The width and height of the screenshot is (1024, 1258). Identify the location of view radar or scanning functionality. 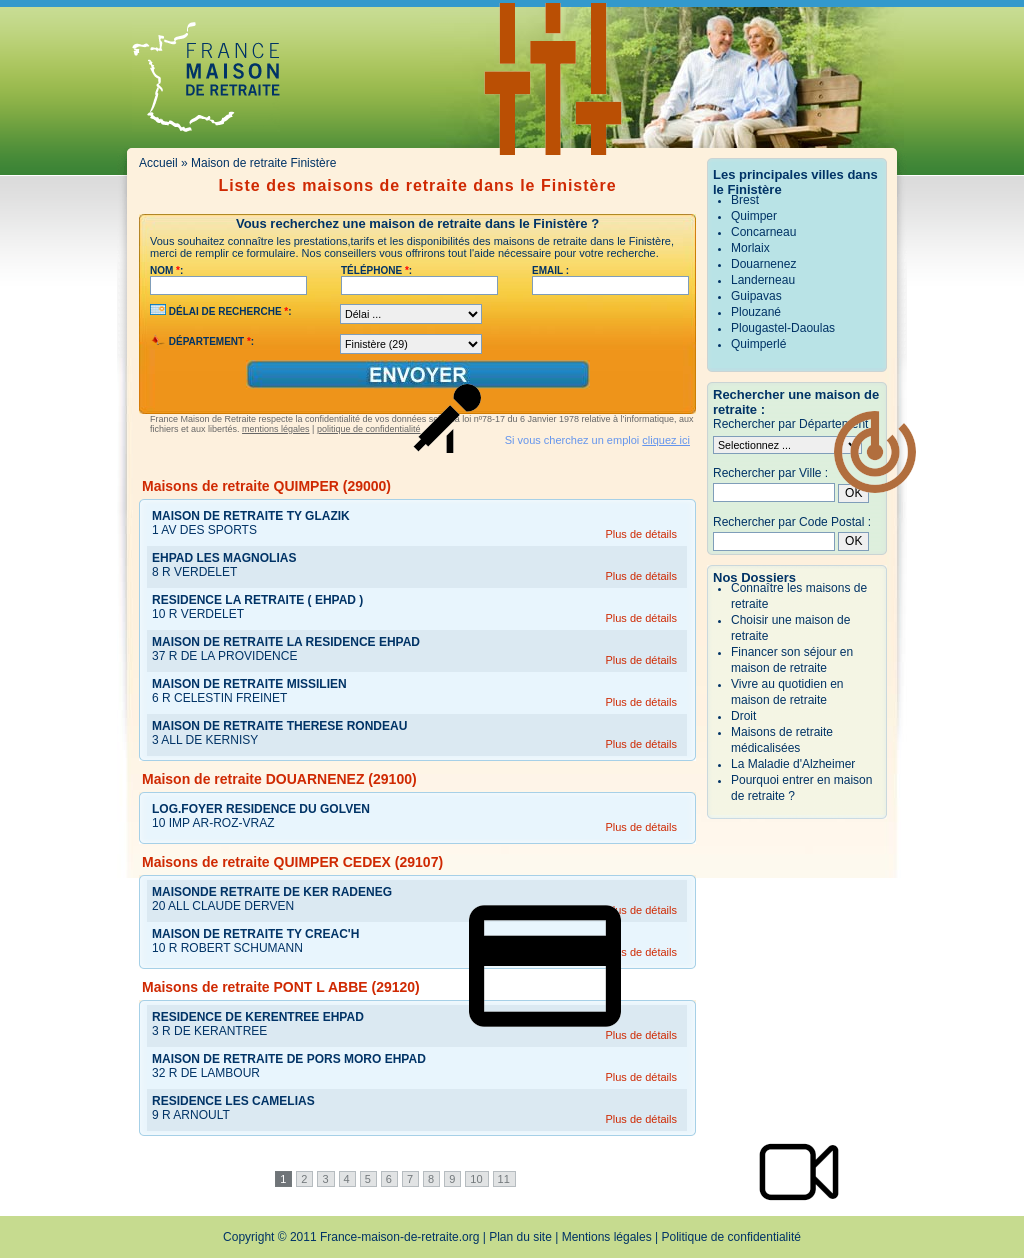
(875, 452).